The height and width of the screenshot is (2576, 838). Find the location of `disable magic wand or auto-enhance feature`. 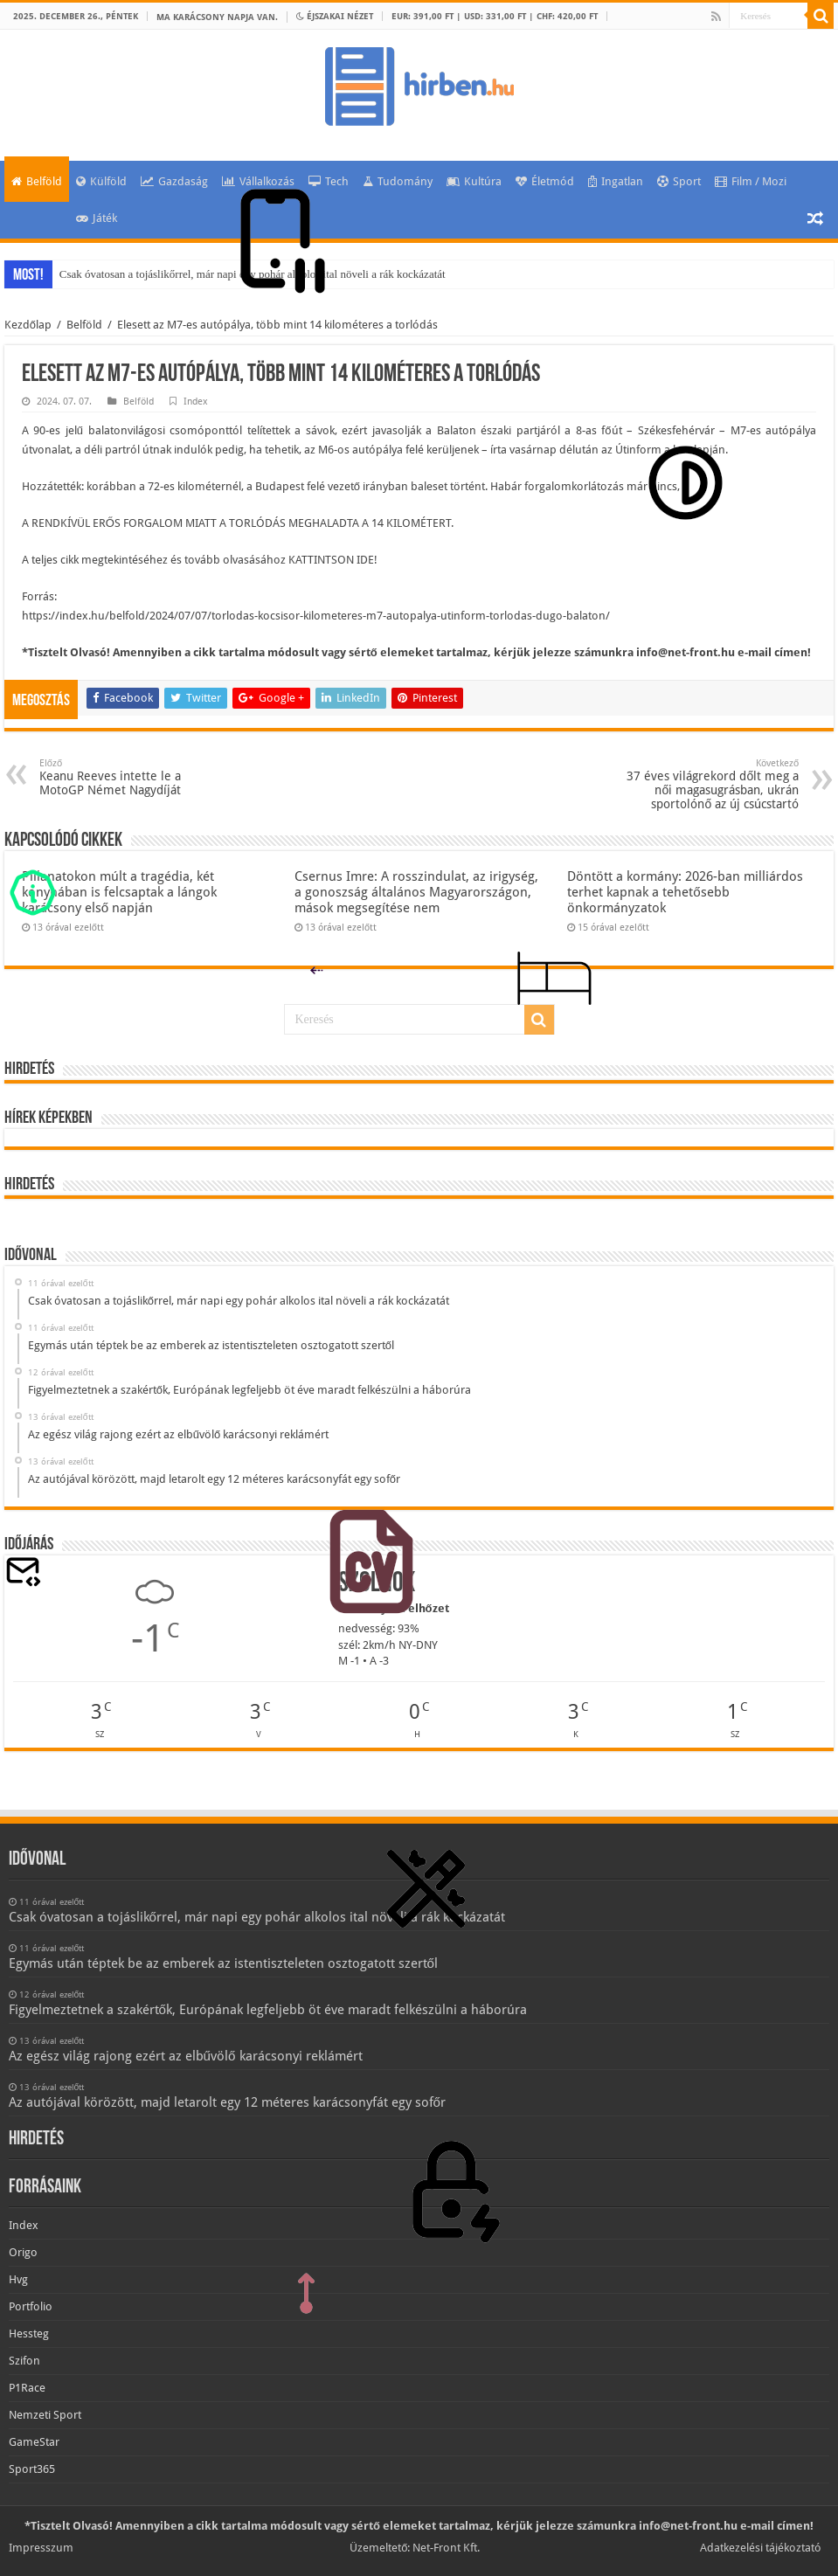

disable magic wand or auto-enhance feature is located at coordinates (426, 1888).